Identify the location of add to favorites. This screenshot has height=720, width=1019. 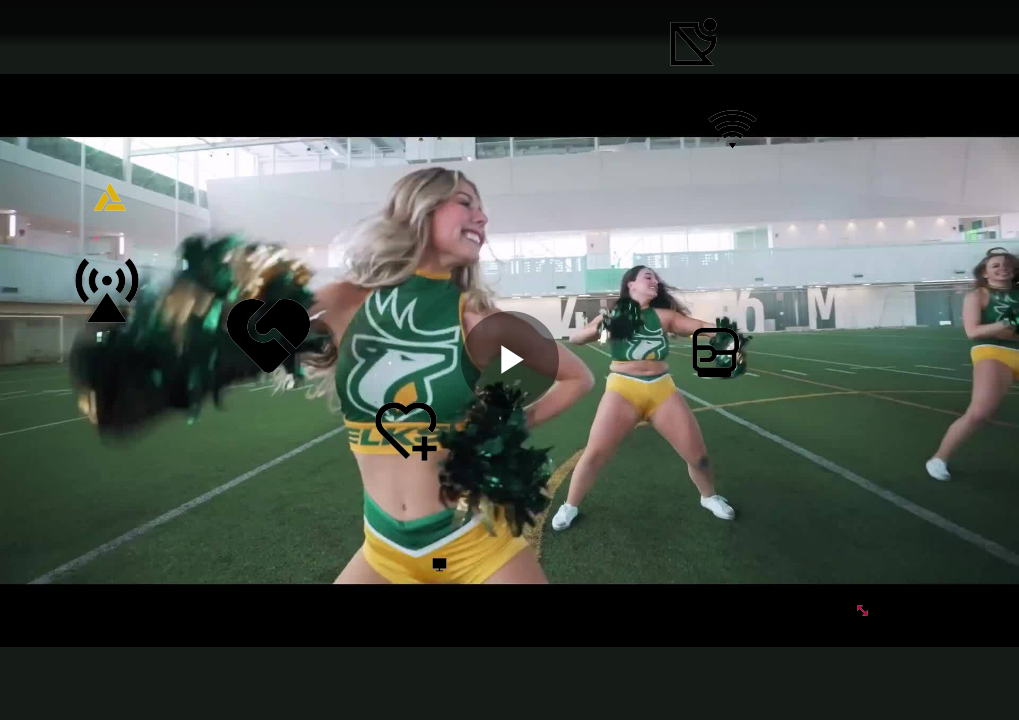
(406, 430).